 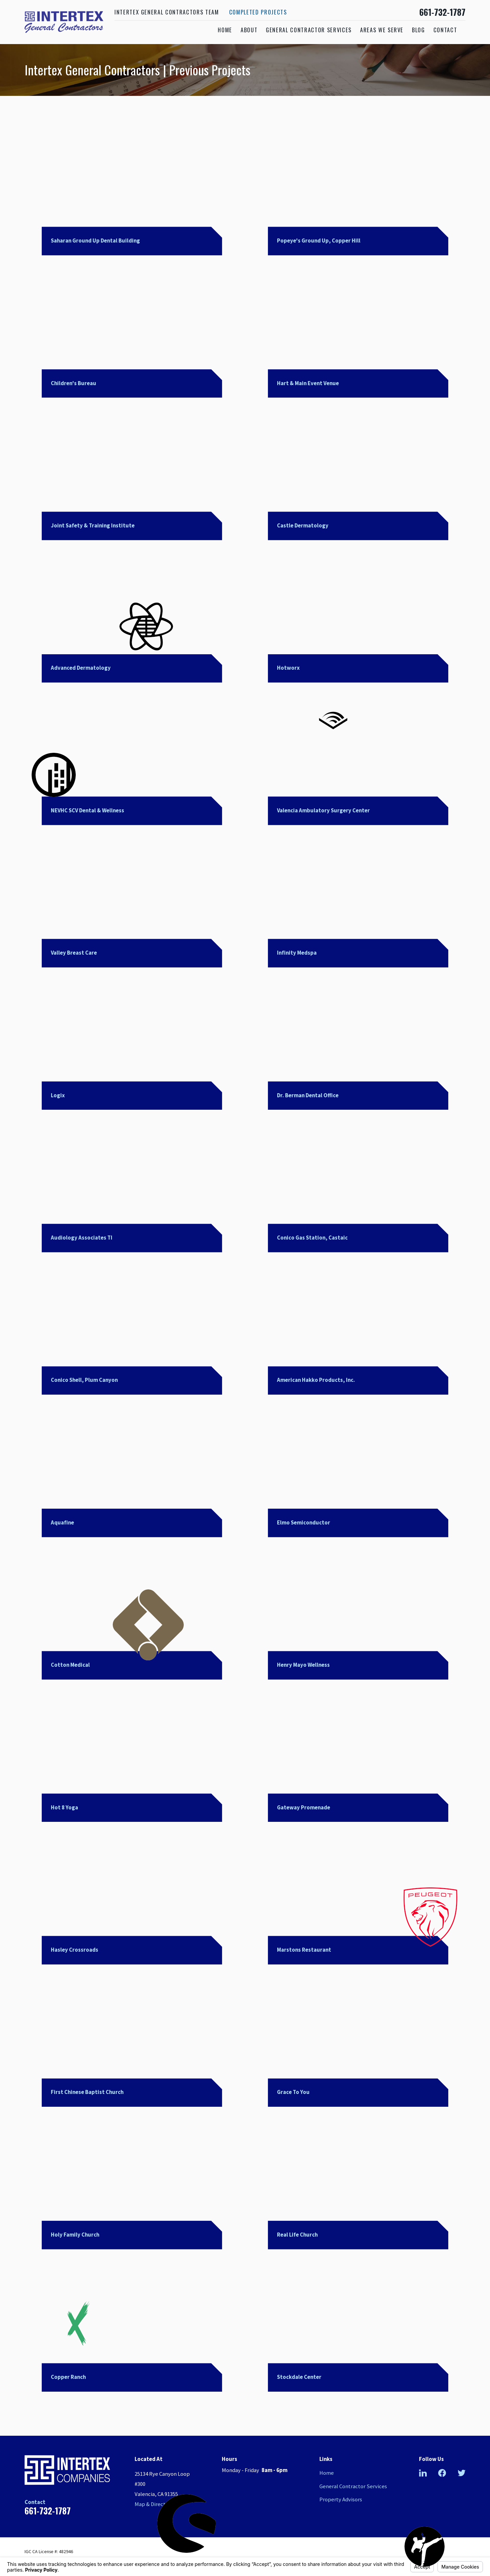 What do you see at coordinates (146, 626) in the screenshot?
I see `react table library logo` at bounding box center [146, 626].